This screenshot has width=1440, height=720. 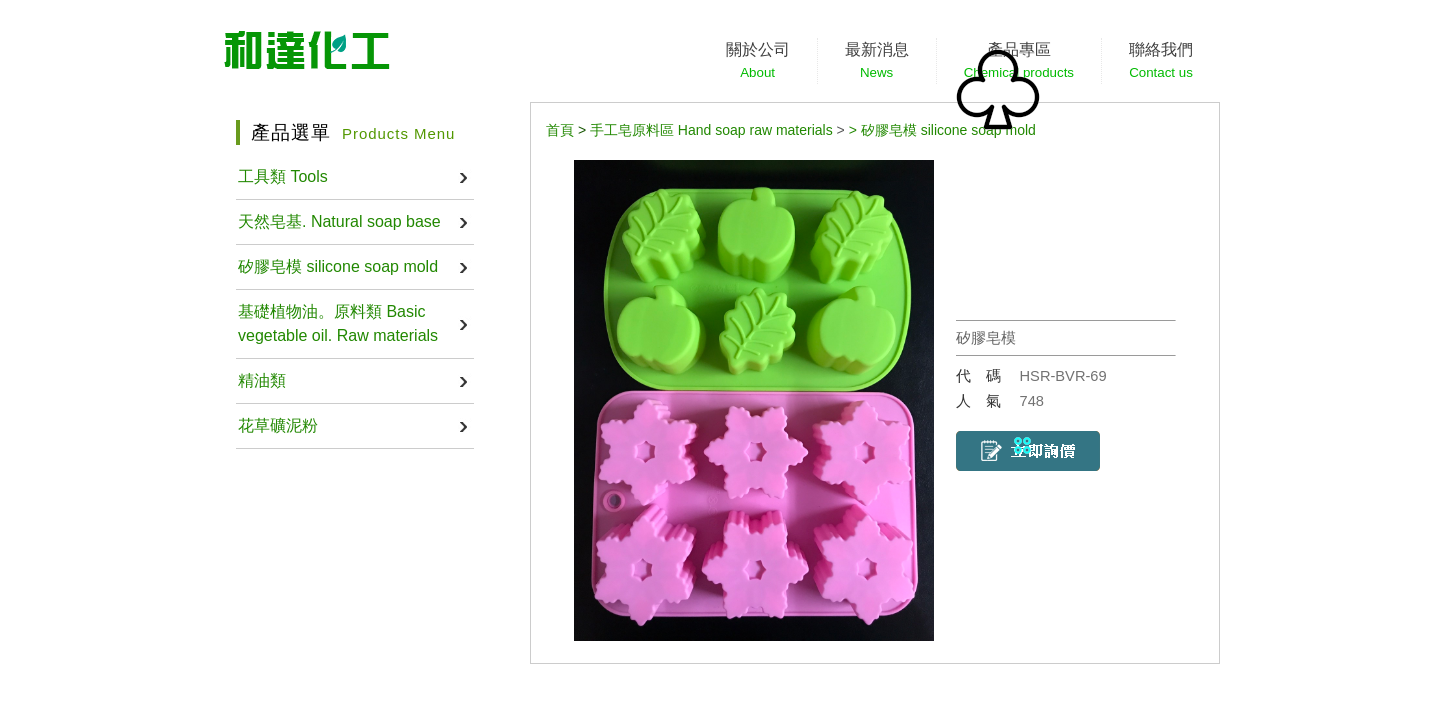 What do you see at coordinates (1022, 445) in the screenshot?
I see `open app grid or launcher` at bounding box center [1022, 445].